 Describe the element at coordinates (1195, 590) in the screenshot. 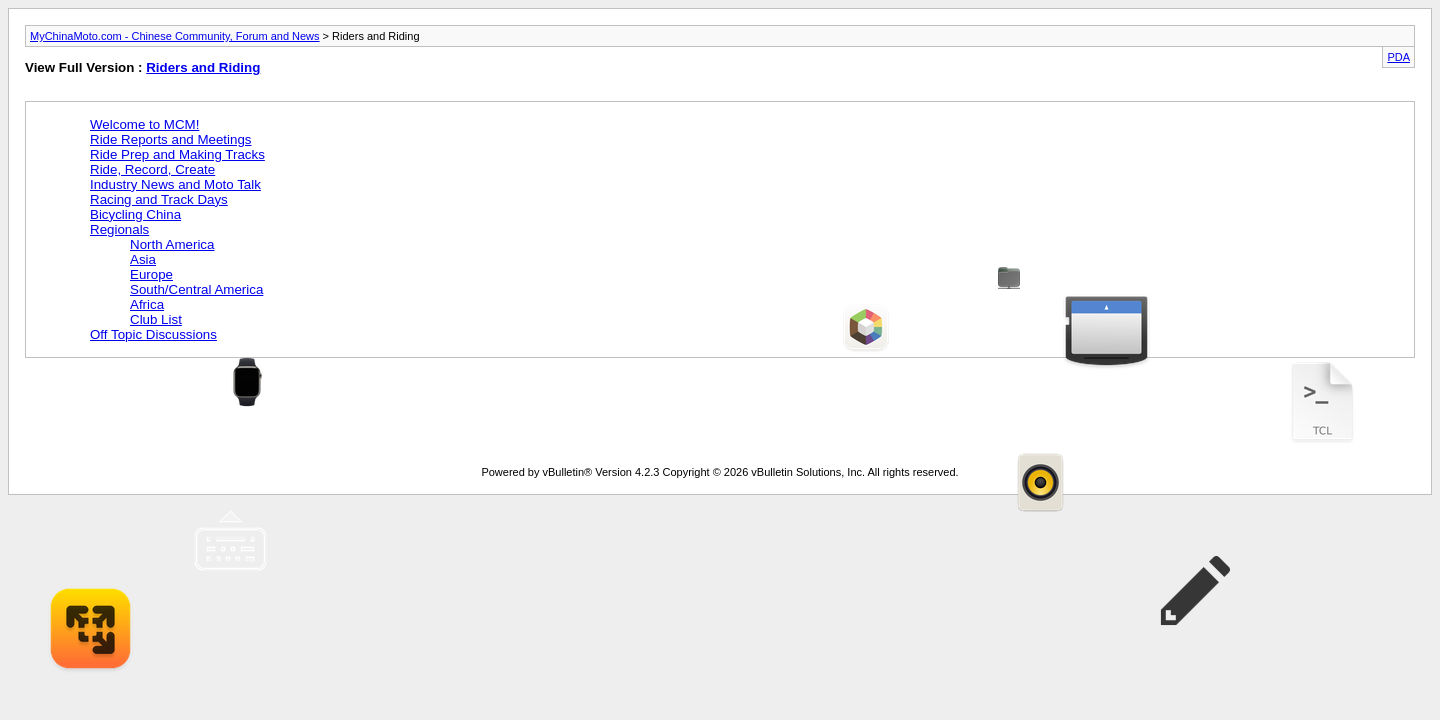

I see `access office or productivity applications` at that location.